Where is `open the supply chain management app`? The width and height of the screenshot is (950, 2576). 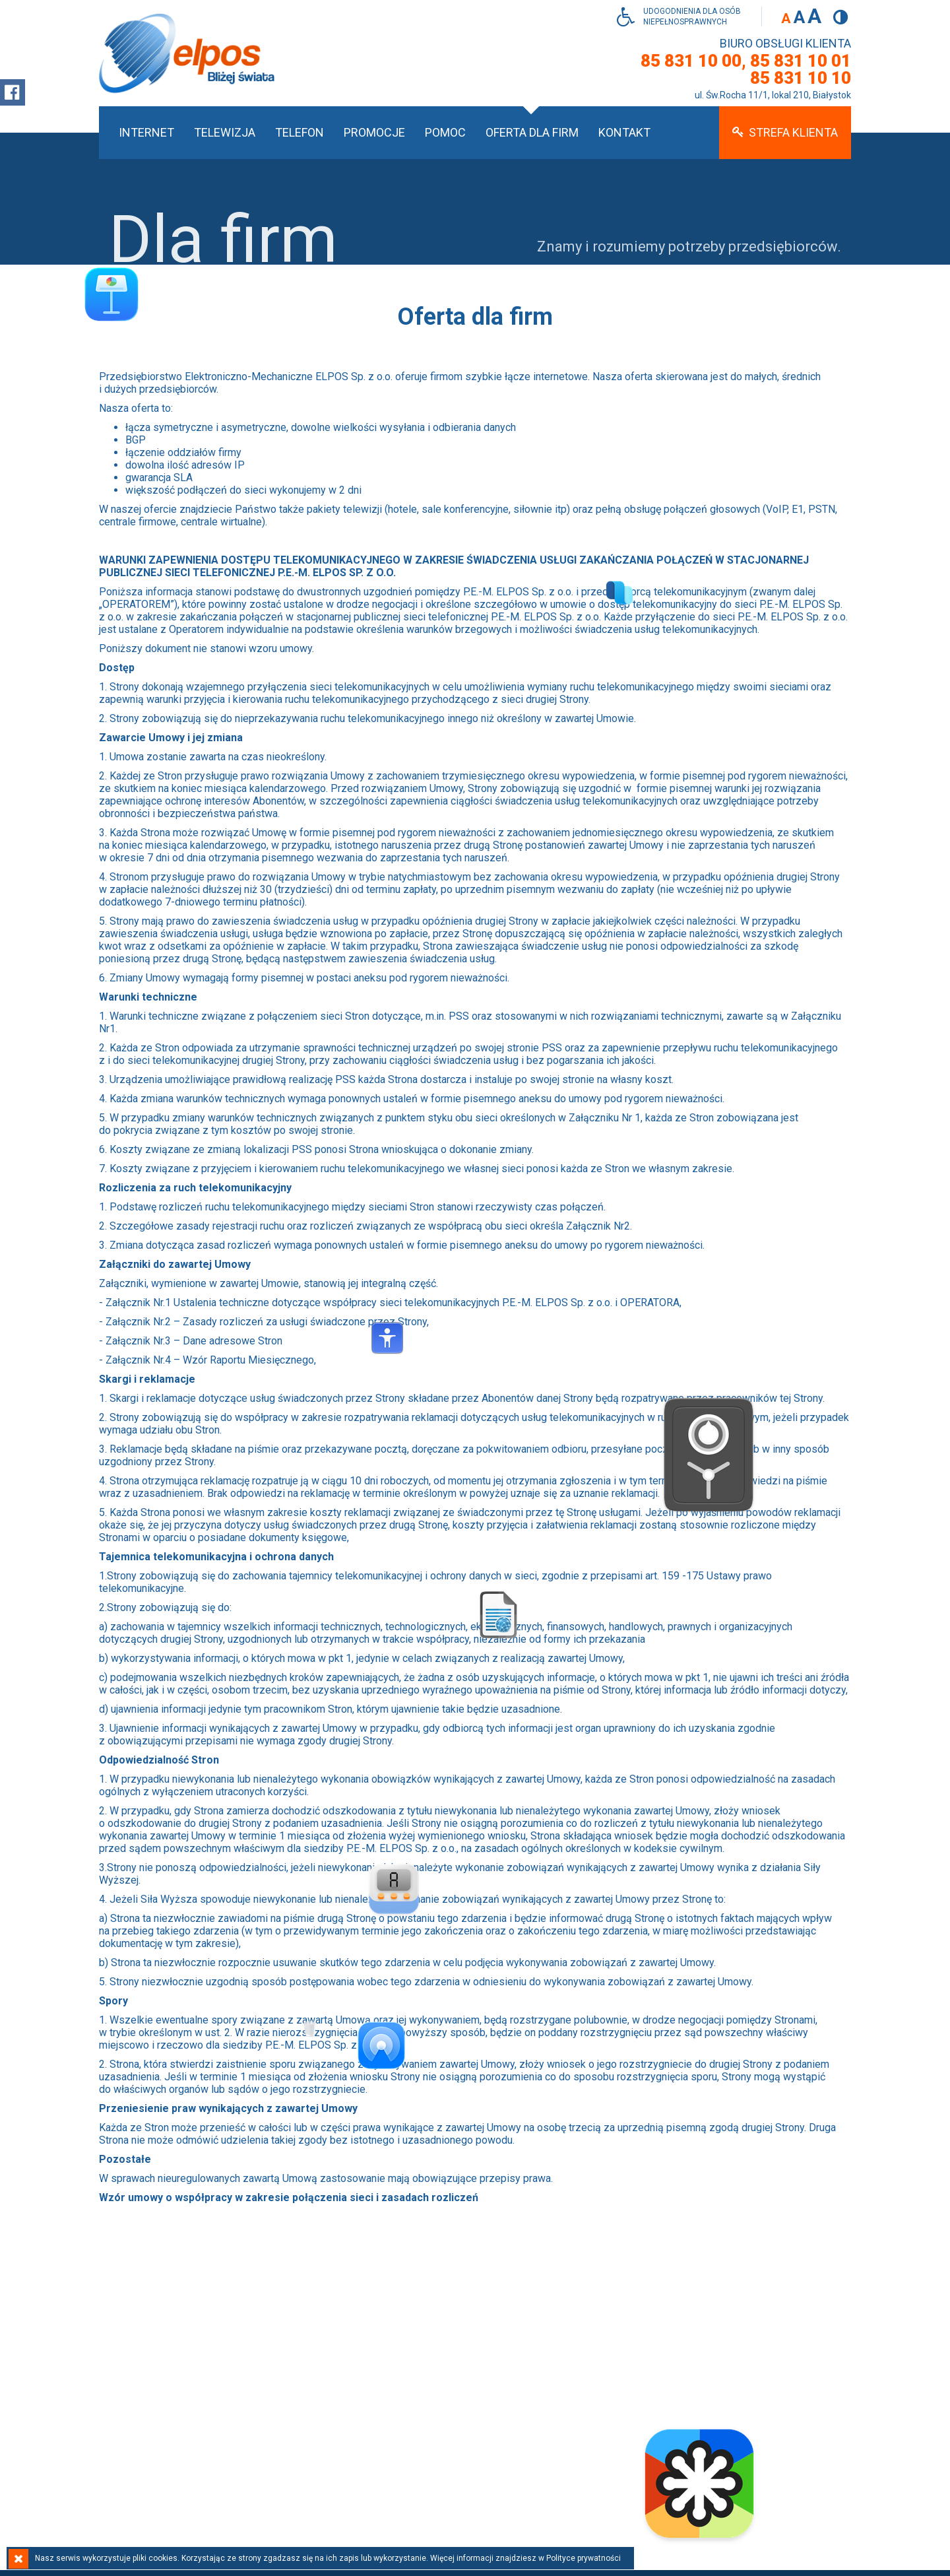 open the supply chain management app is located at coordinates (619, 593).